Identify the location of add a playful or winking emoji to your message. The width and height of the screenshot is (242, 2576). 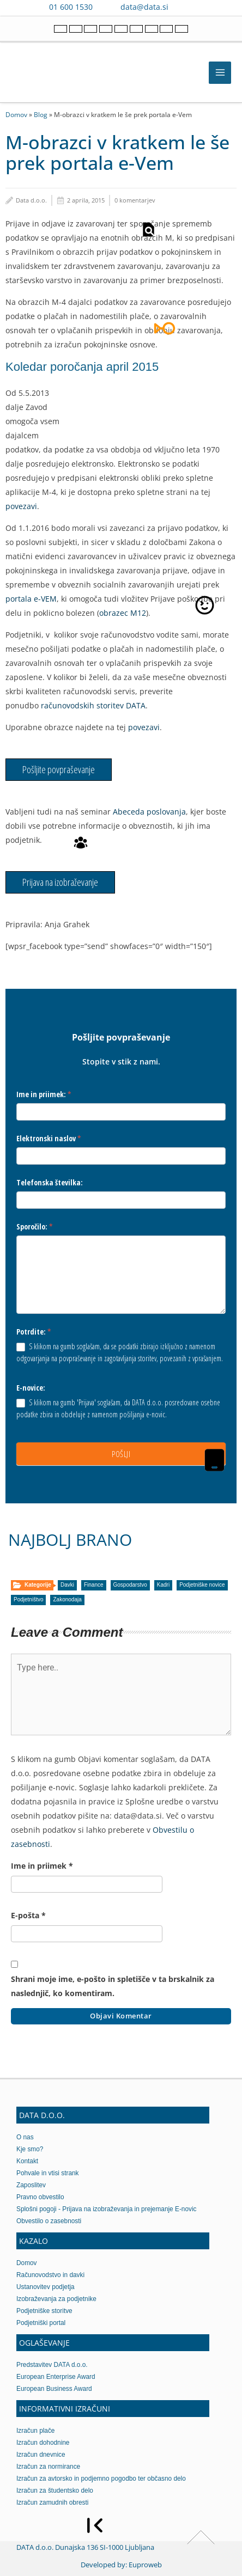
(204, 605).